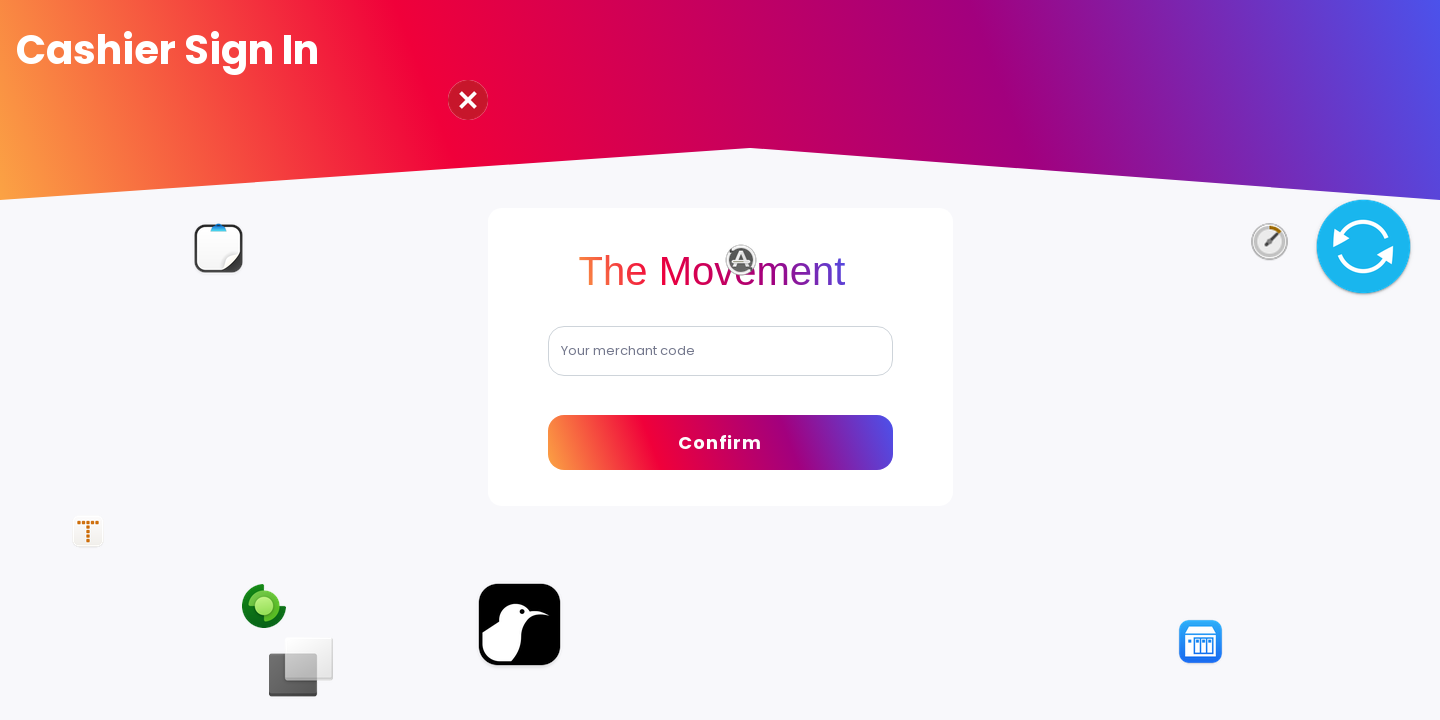  I want to click on open tipp10 typing tutor application, so click(88, 531).